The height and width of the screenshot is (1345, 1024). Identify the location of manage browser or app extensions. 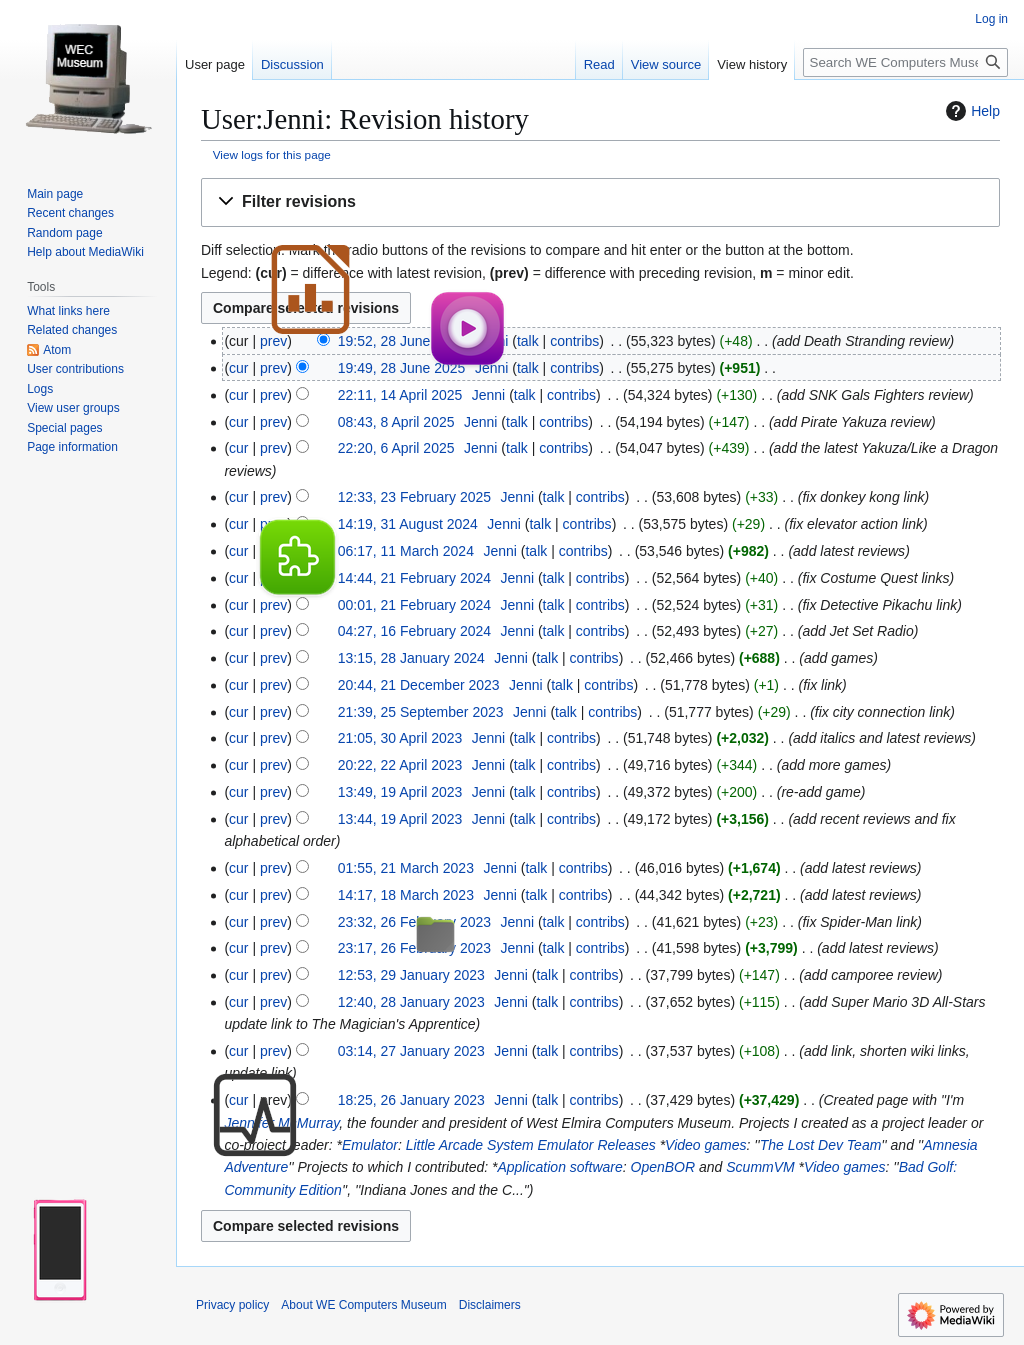
(297, 558).